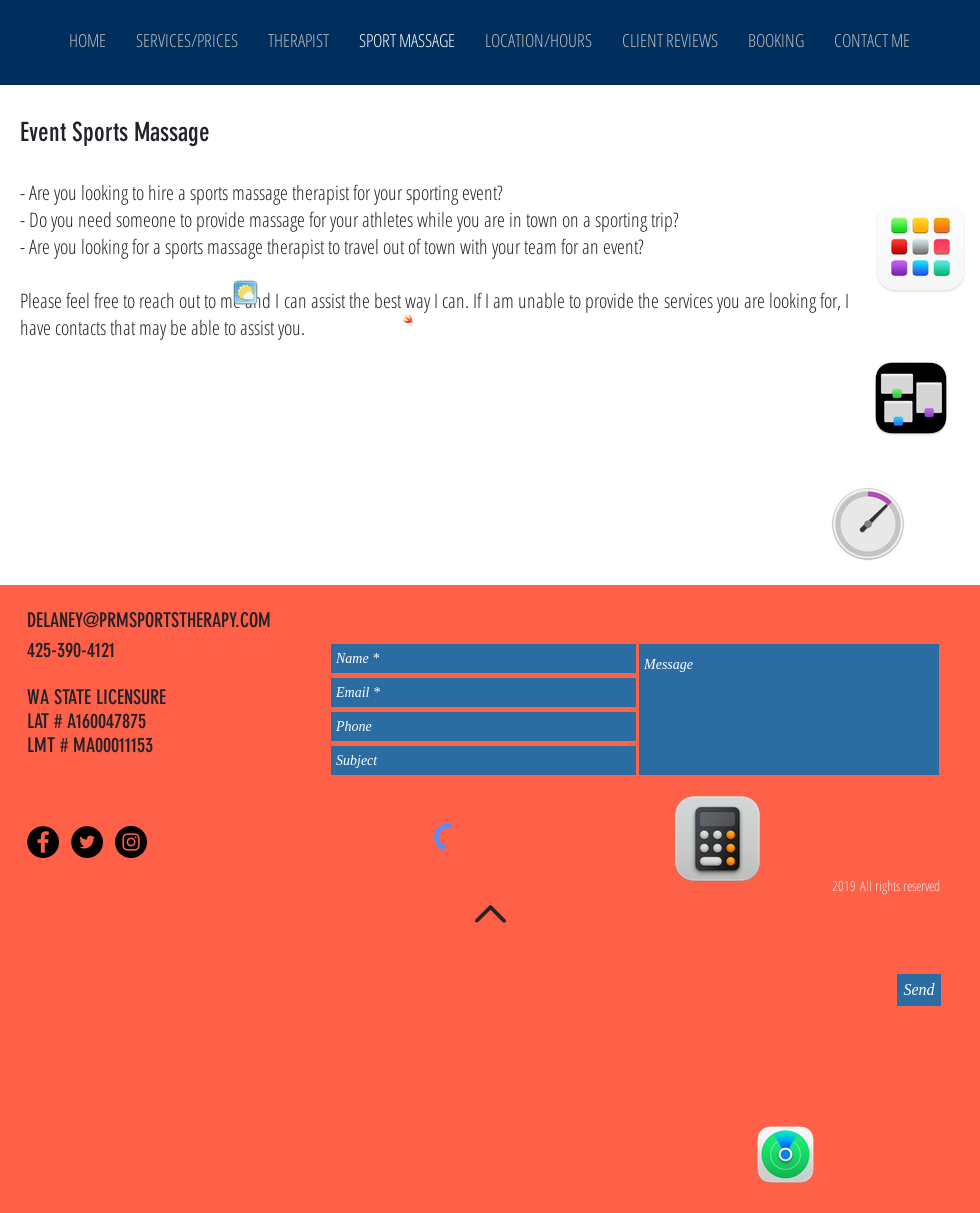 The width and height of the screenshot is (980, 1213). I want to click on open the calculator app, so click(717, 838).